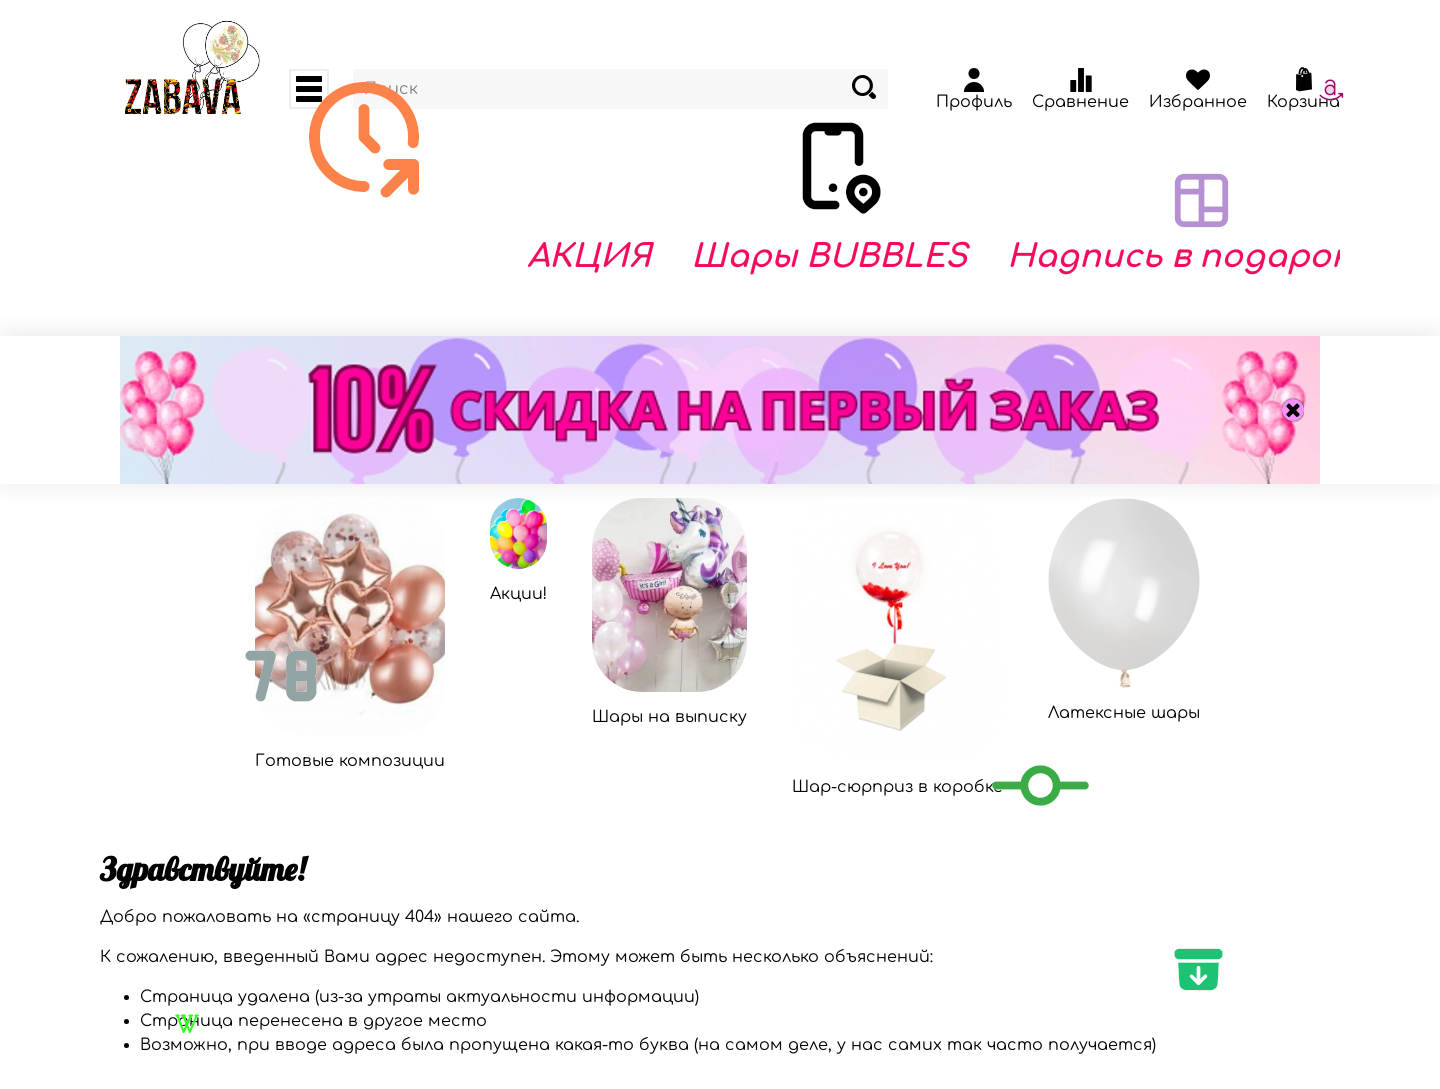  What do you see at coordinates (1330, 89) in the screenshot?
I see `open the Amazon app or website` at bounding box center [1330, 89].